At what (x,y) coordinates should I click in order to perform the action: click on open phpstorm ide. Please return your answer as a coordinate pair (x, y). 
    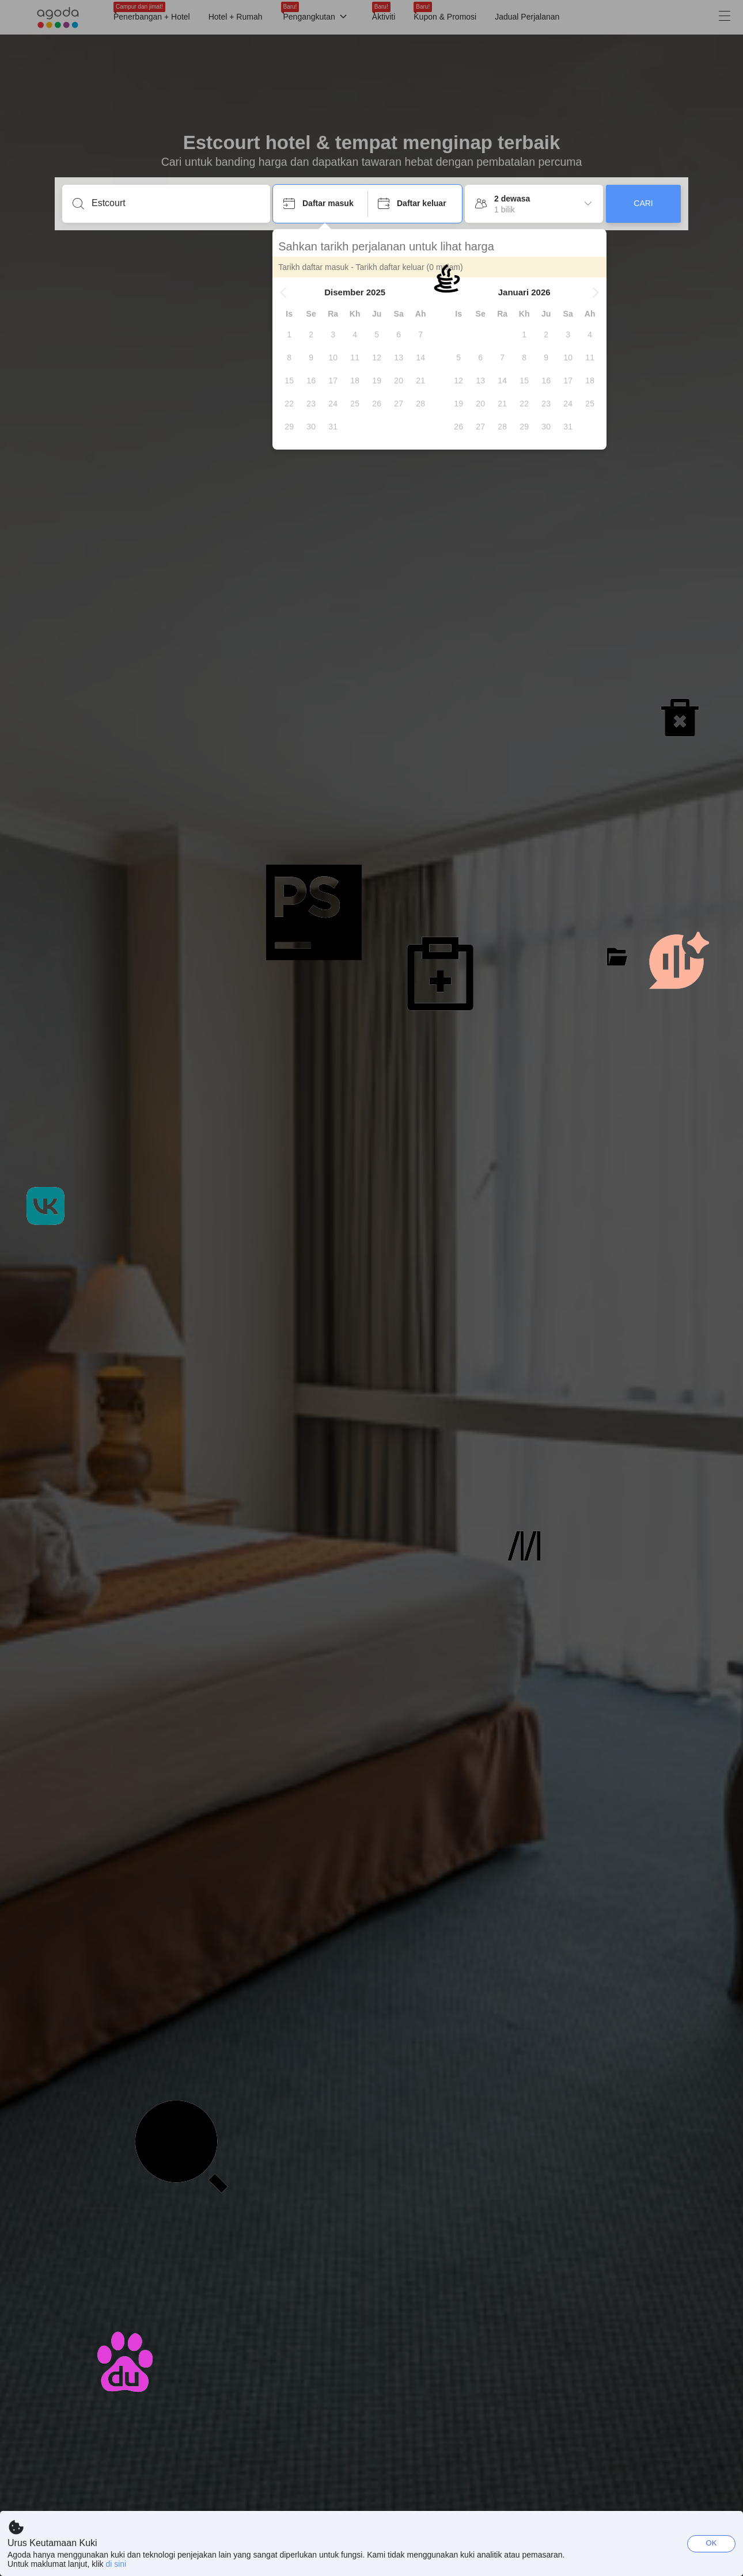
    Looking at the image, I should click on (314, 912).